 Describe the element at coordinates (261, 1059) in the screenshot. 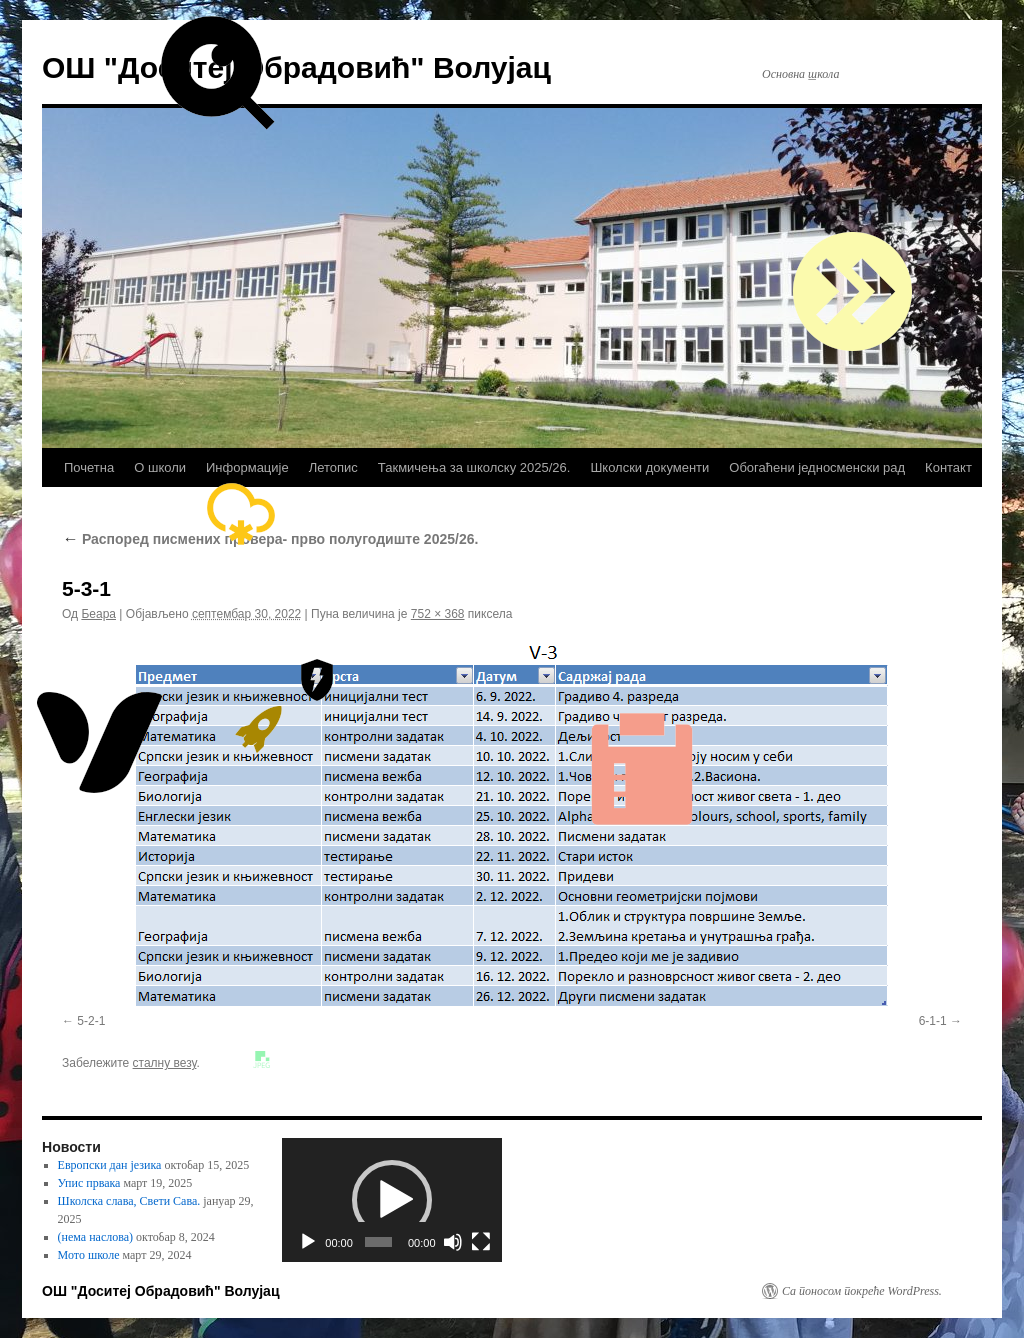

I see `jpeg file format indicator` at that location.